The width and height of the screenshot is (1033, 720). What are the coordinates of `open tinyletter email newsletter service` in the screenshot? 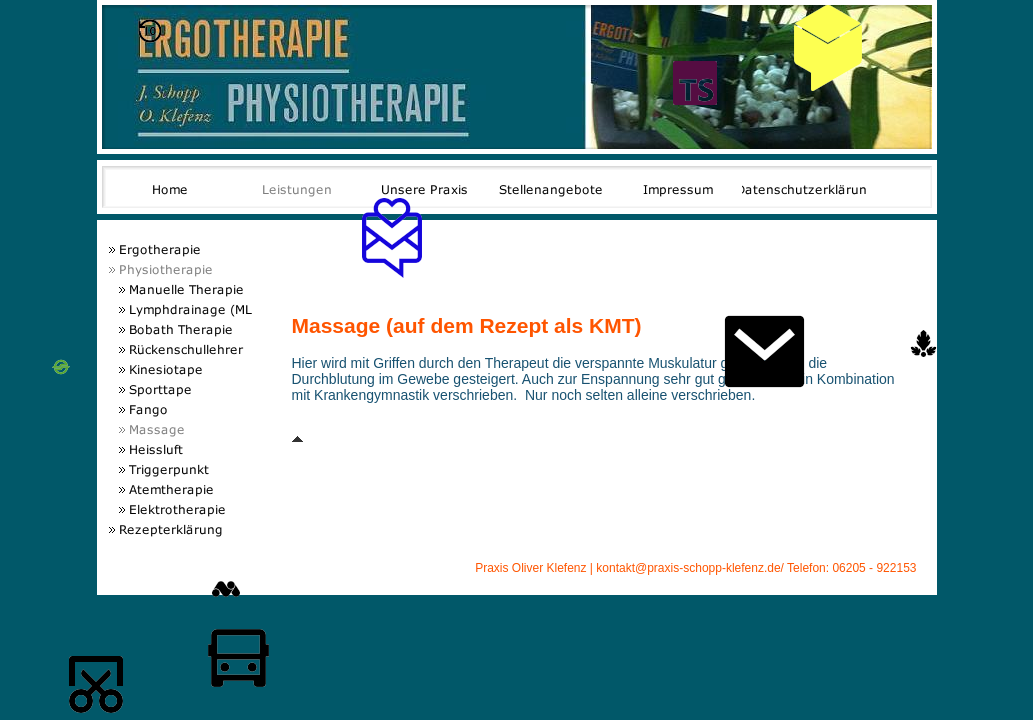 It's located at (392, 238).